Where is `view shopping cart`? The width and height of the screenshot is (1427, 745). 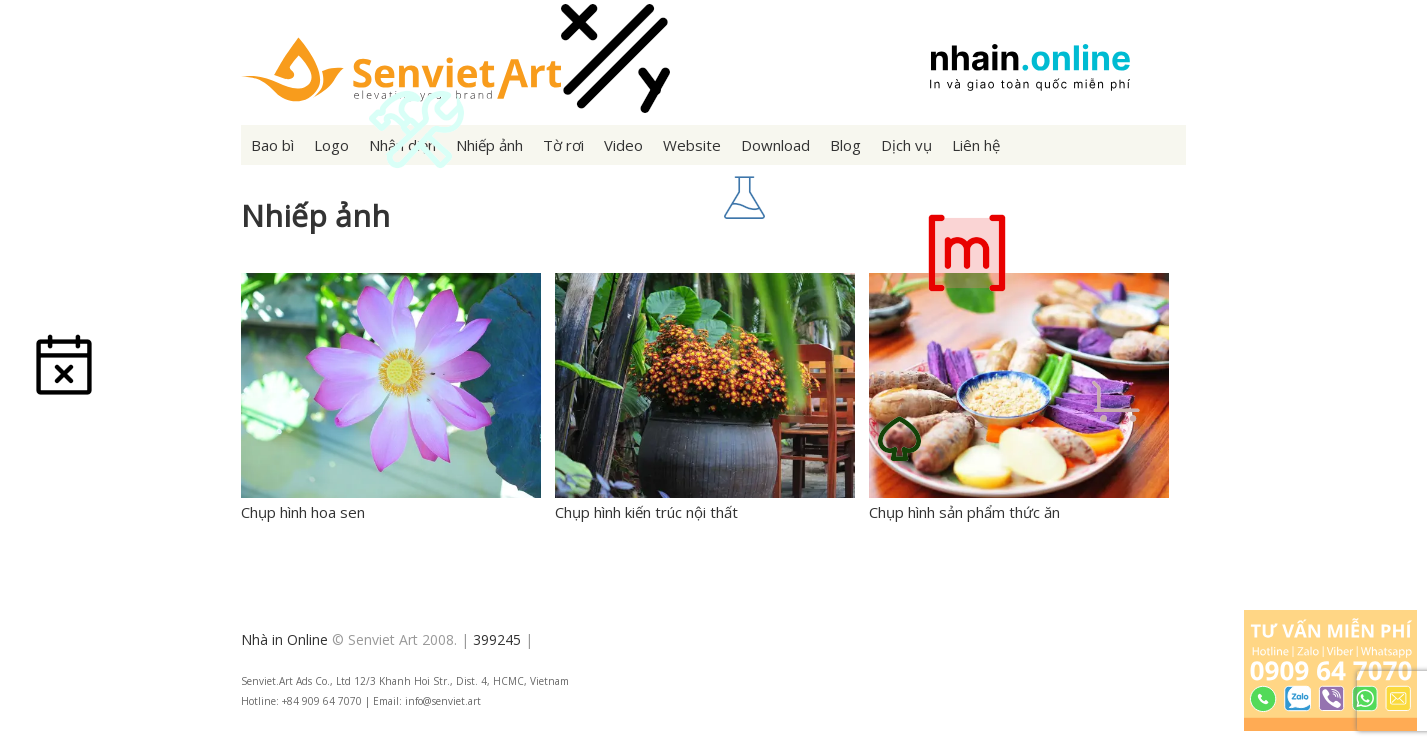
view shopping cart is located at coordinates (1115, 399).